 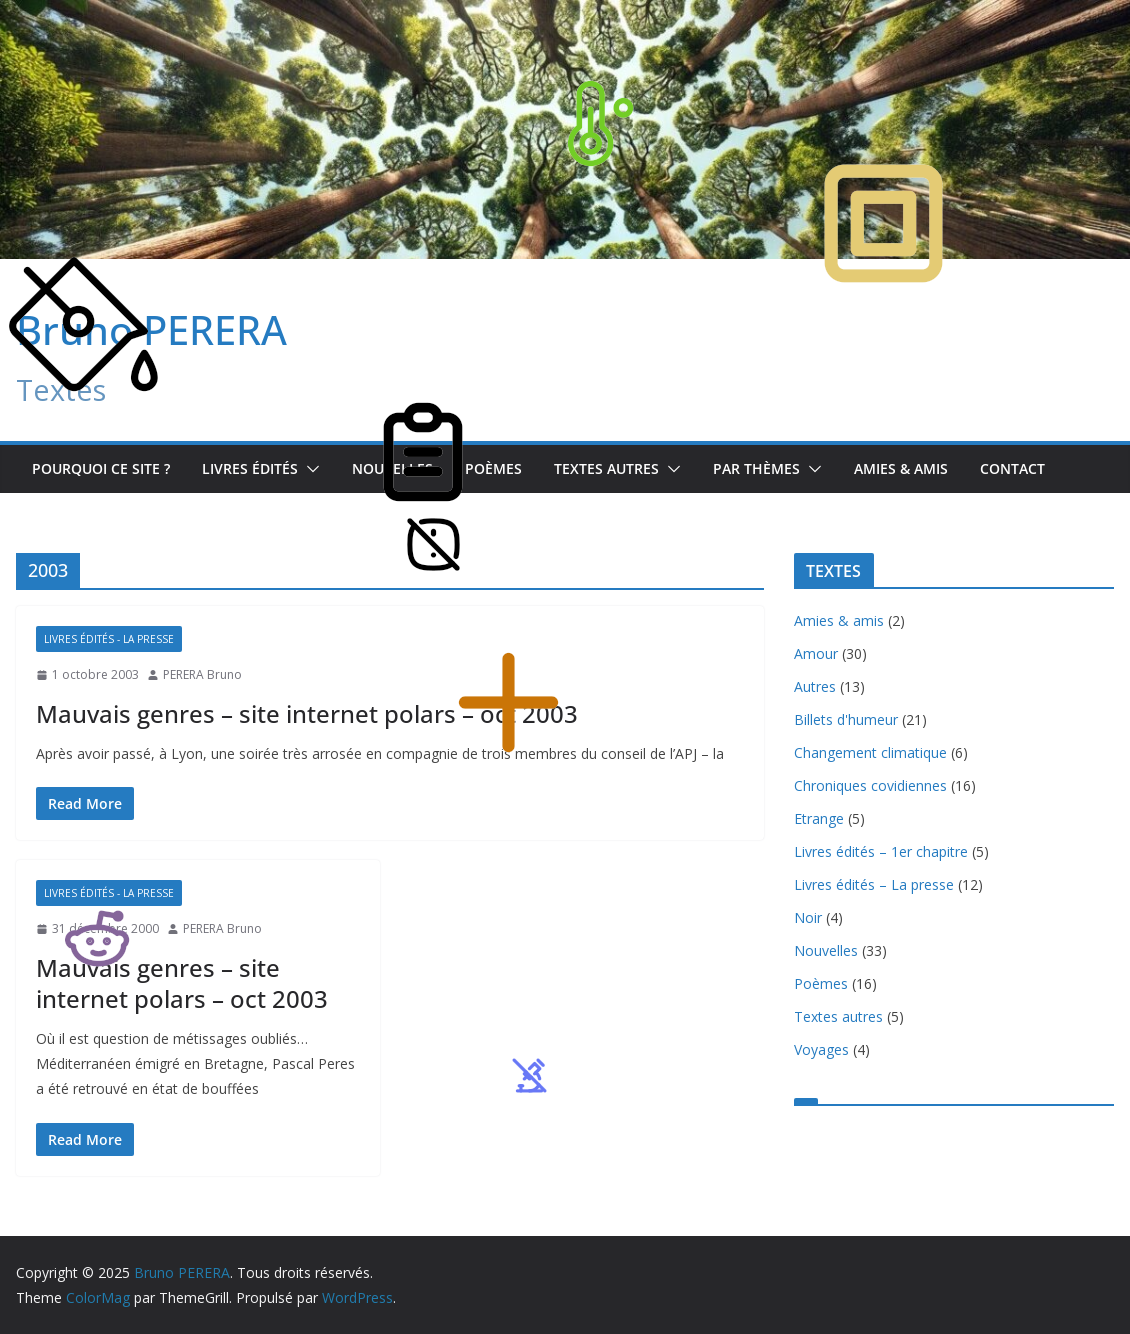 What do you see at coordinates (529, 1075) in the screenshot?
I see `microscope feature disabled` at bounding box center [529, 1075].